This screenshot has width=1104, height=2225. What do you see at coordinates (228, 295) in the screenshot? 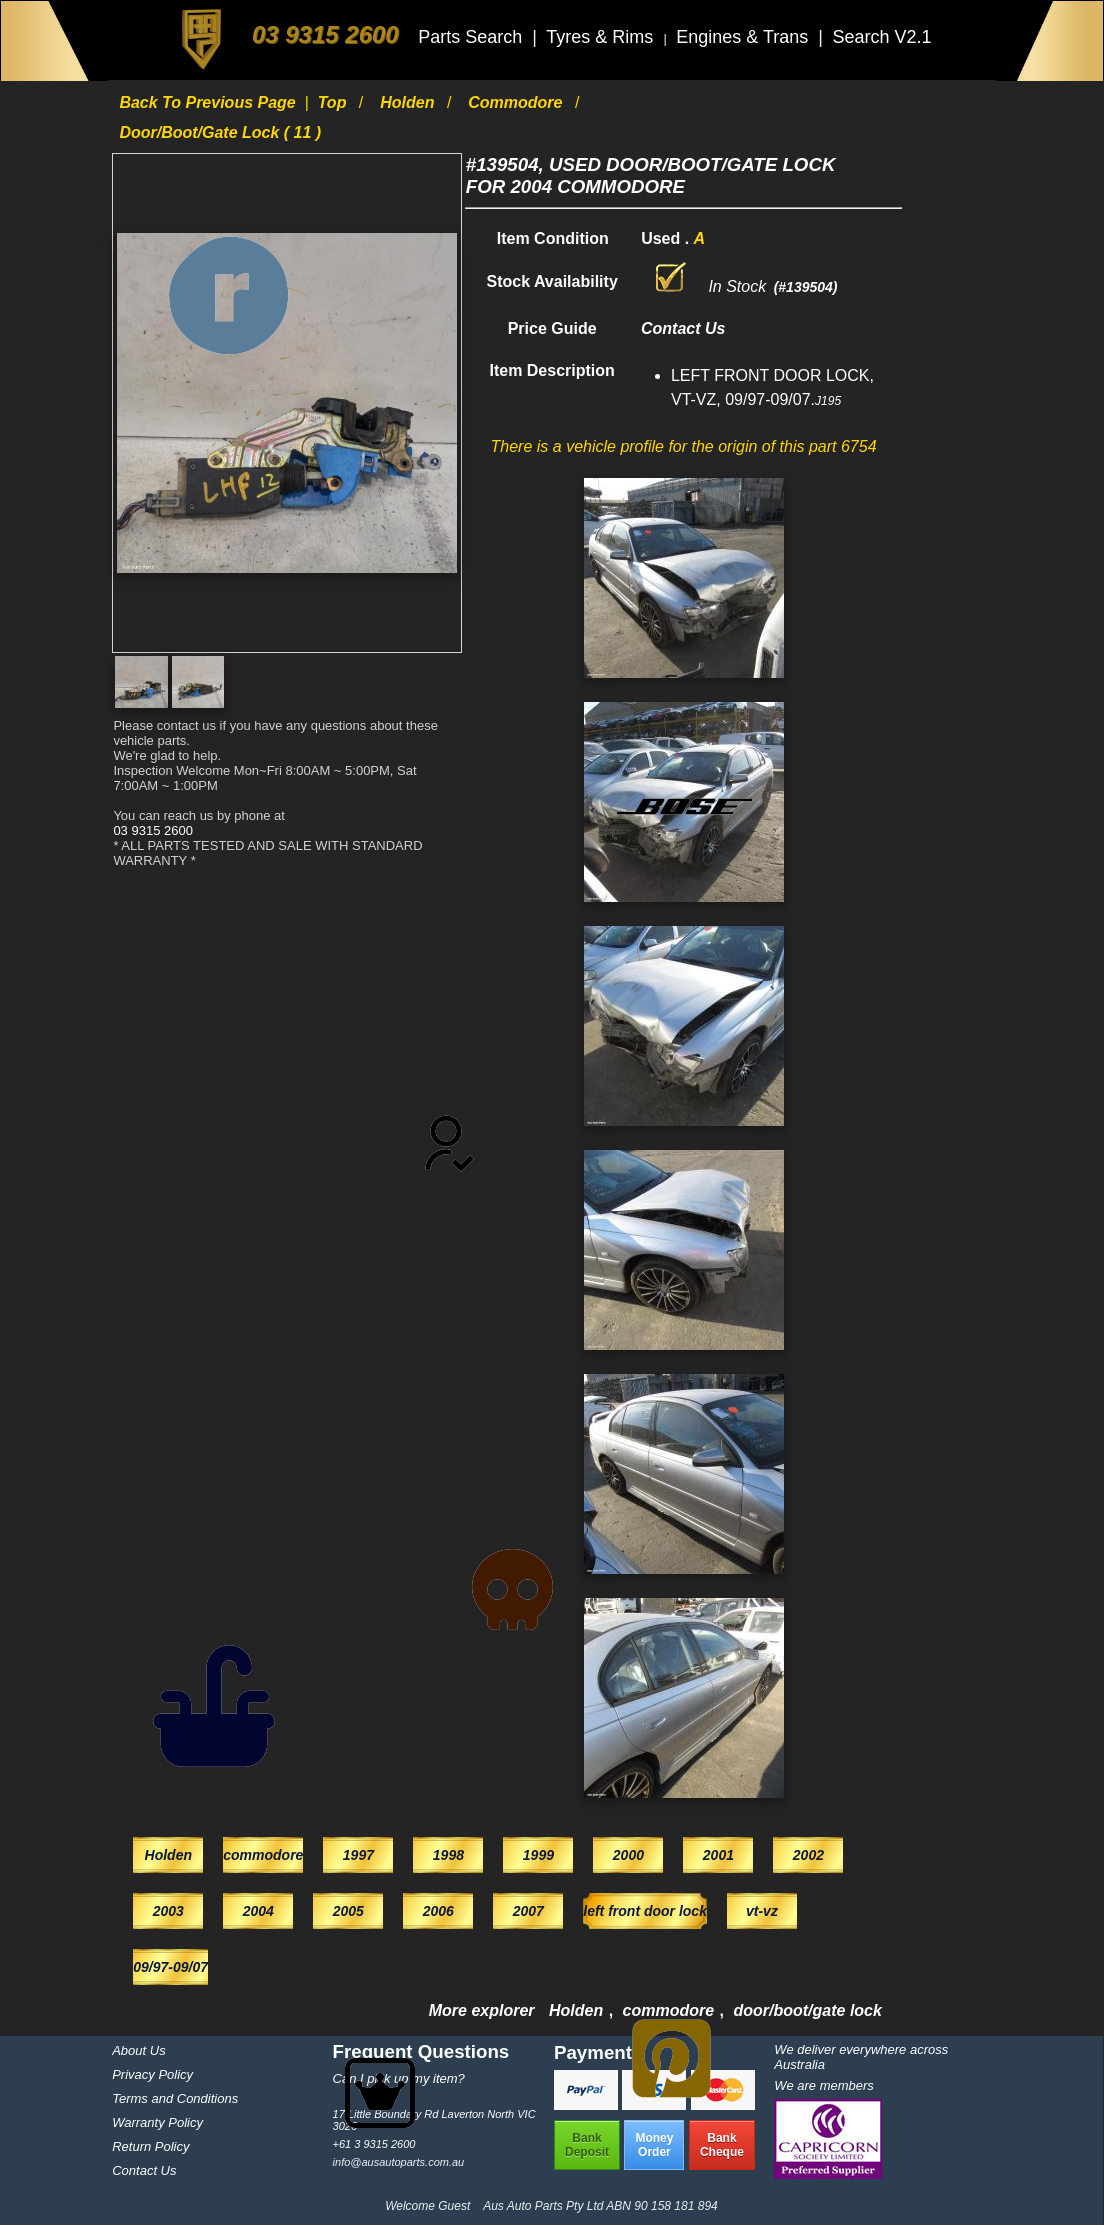
I see `open ravelry app or website` at bounding box center [228, 295].